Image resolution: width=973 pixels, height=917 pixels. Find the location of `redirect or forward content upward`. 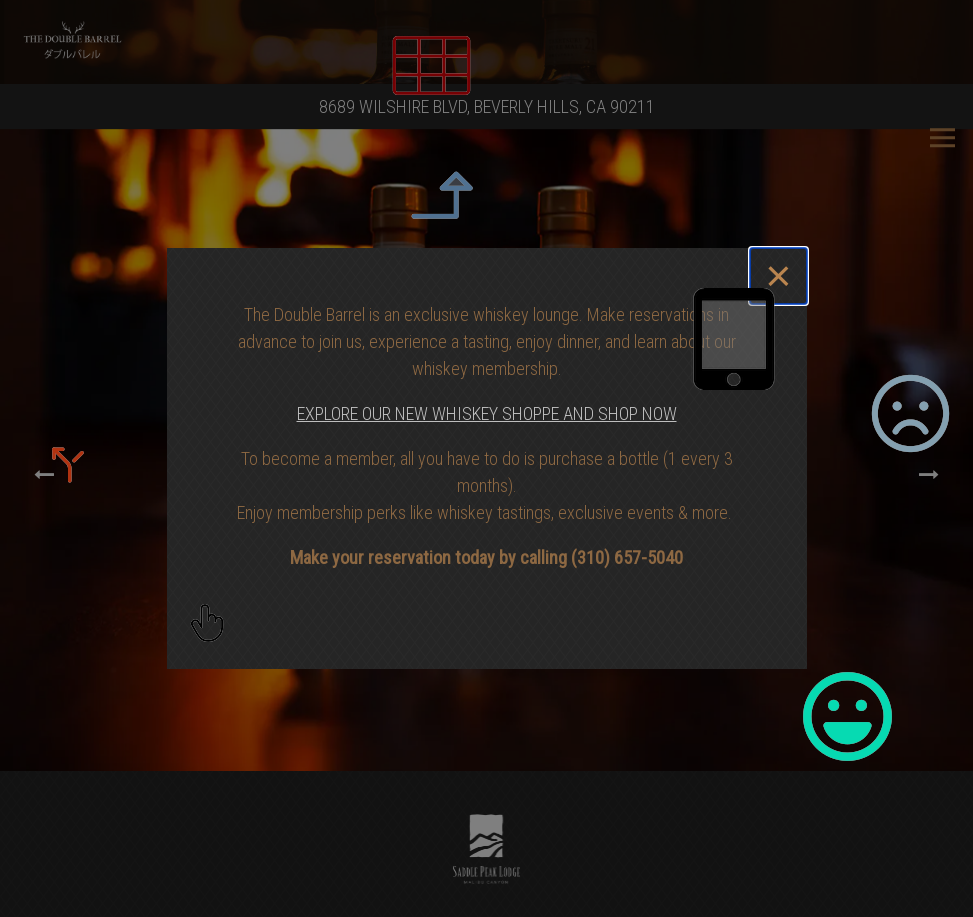

redirect or forward content upward is located at coordinates (444, 197).